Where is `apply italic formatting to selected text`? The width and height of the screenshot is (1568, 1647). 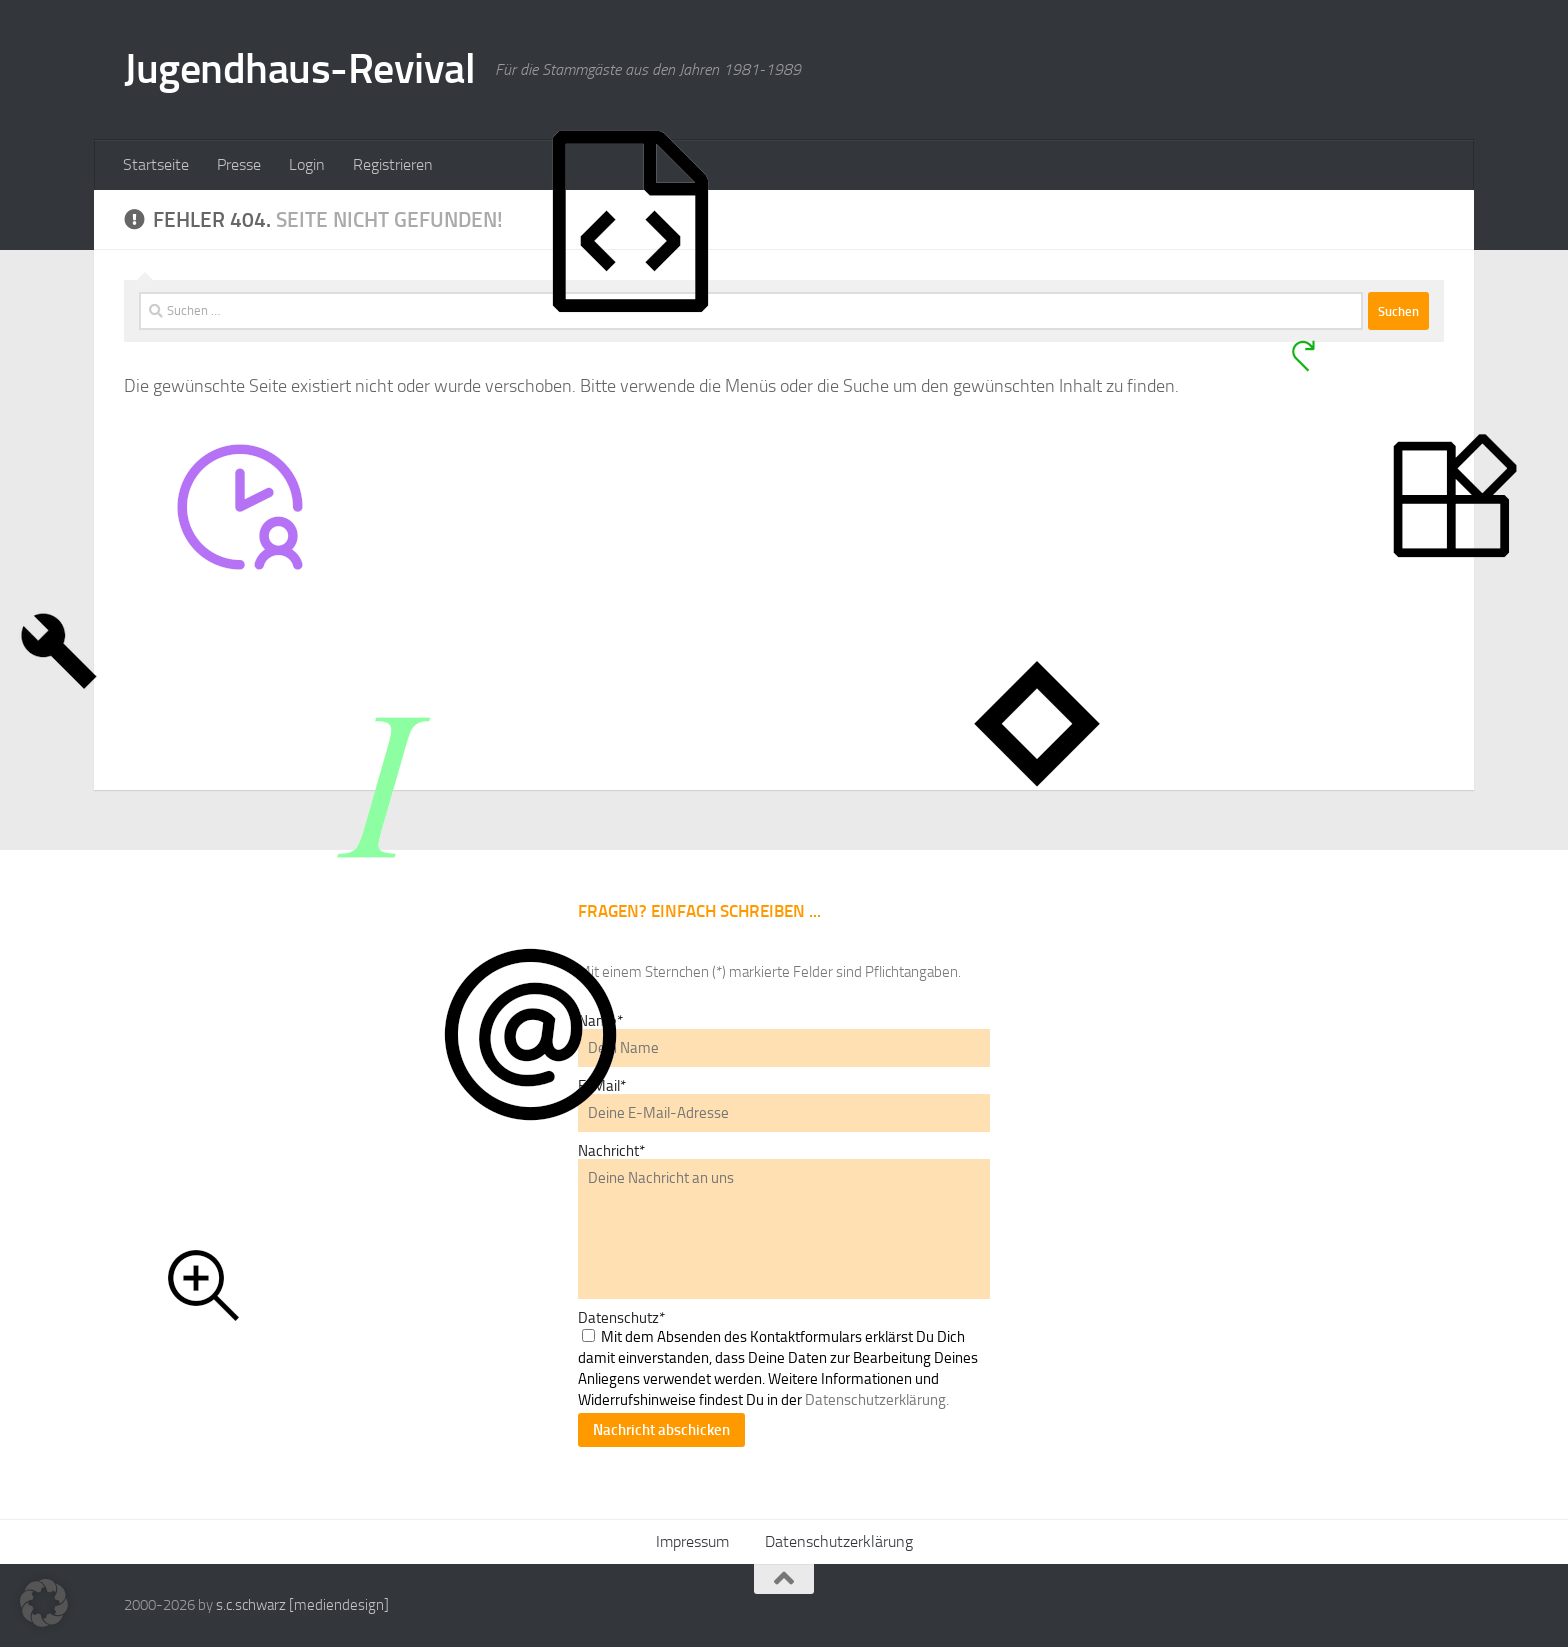
apply italic formatting to selected text is located at coordinates (384, 788).